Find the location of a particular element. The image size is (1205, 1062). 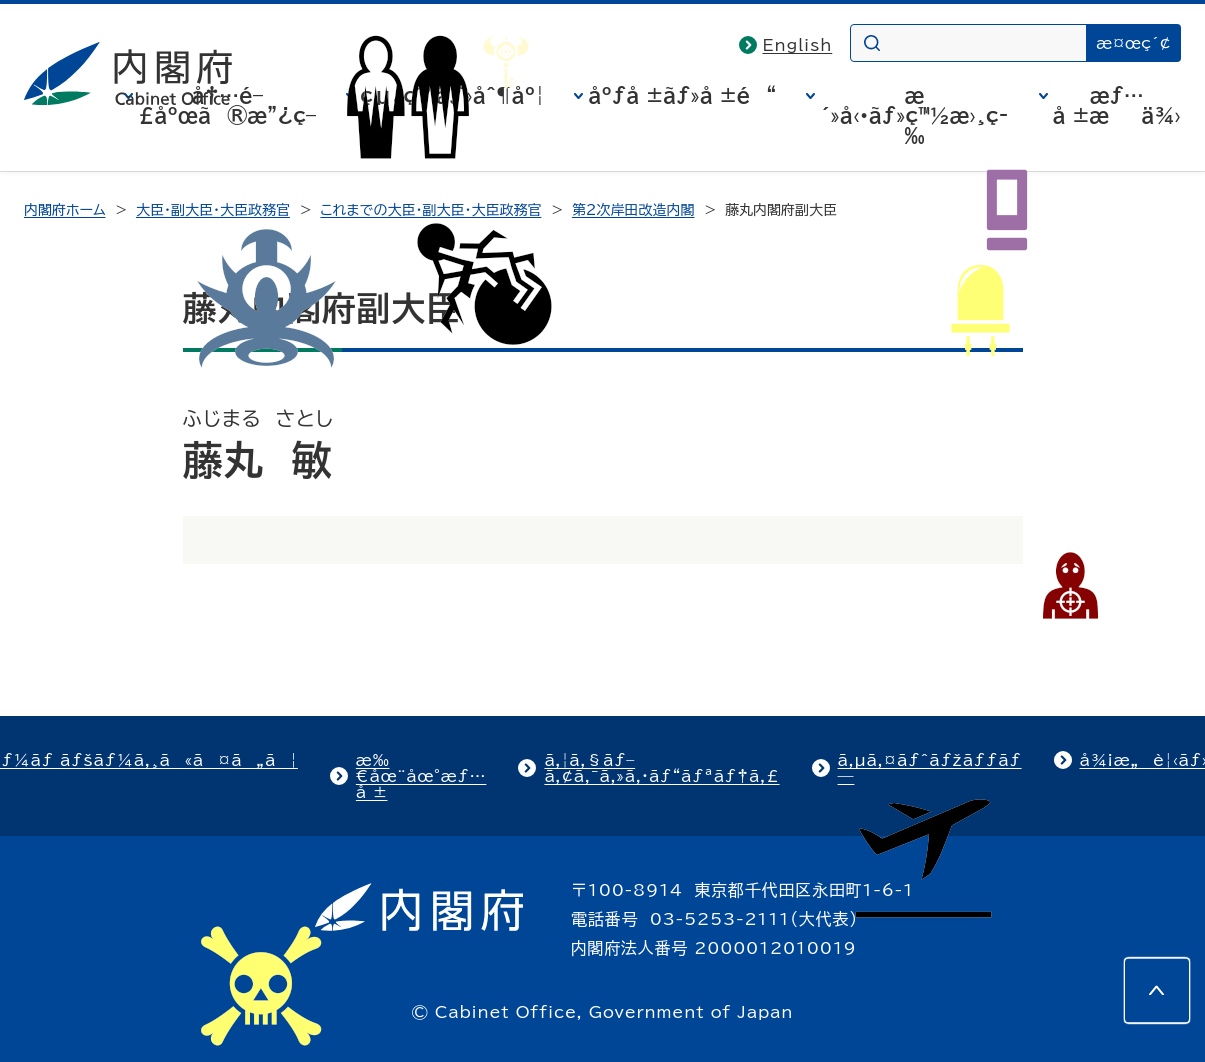

select shotgun weapon is located at coordinates (1007, 210).